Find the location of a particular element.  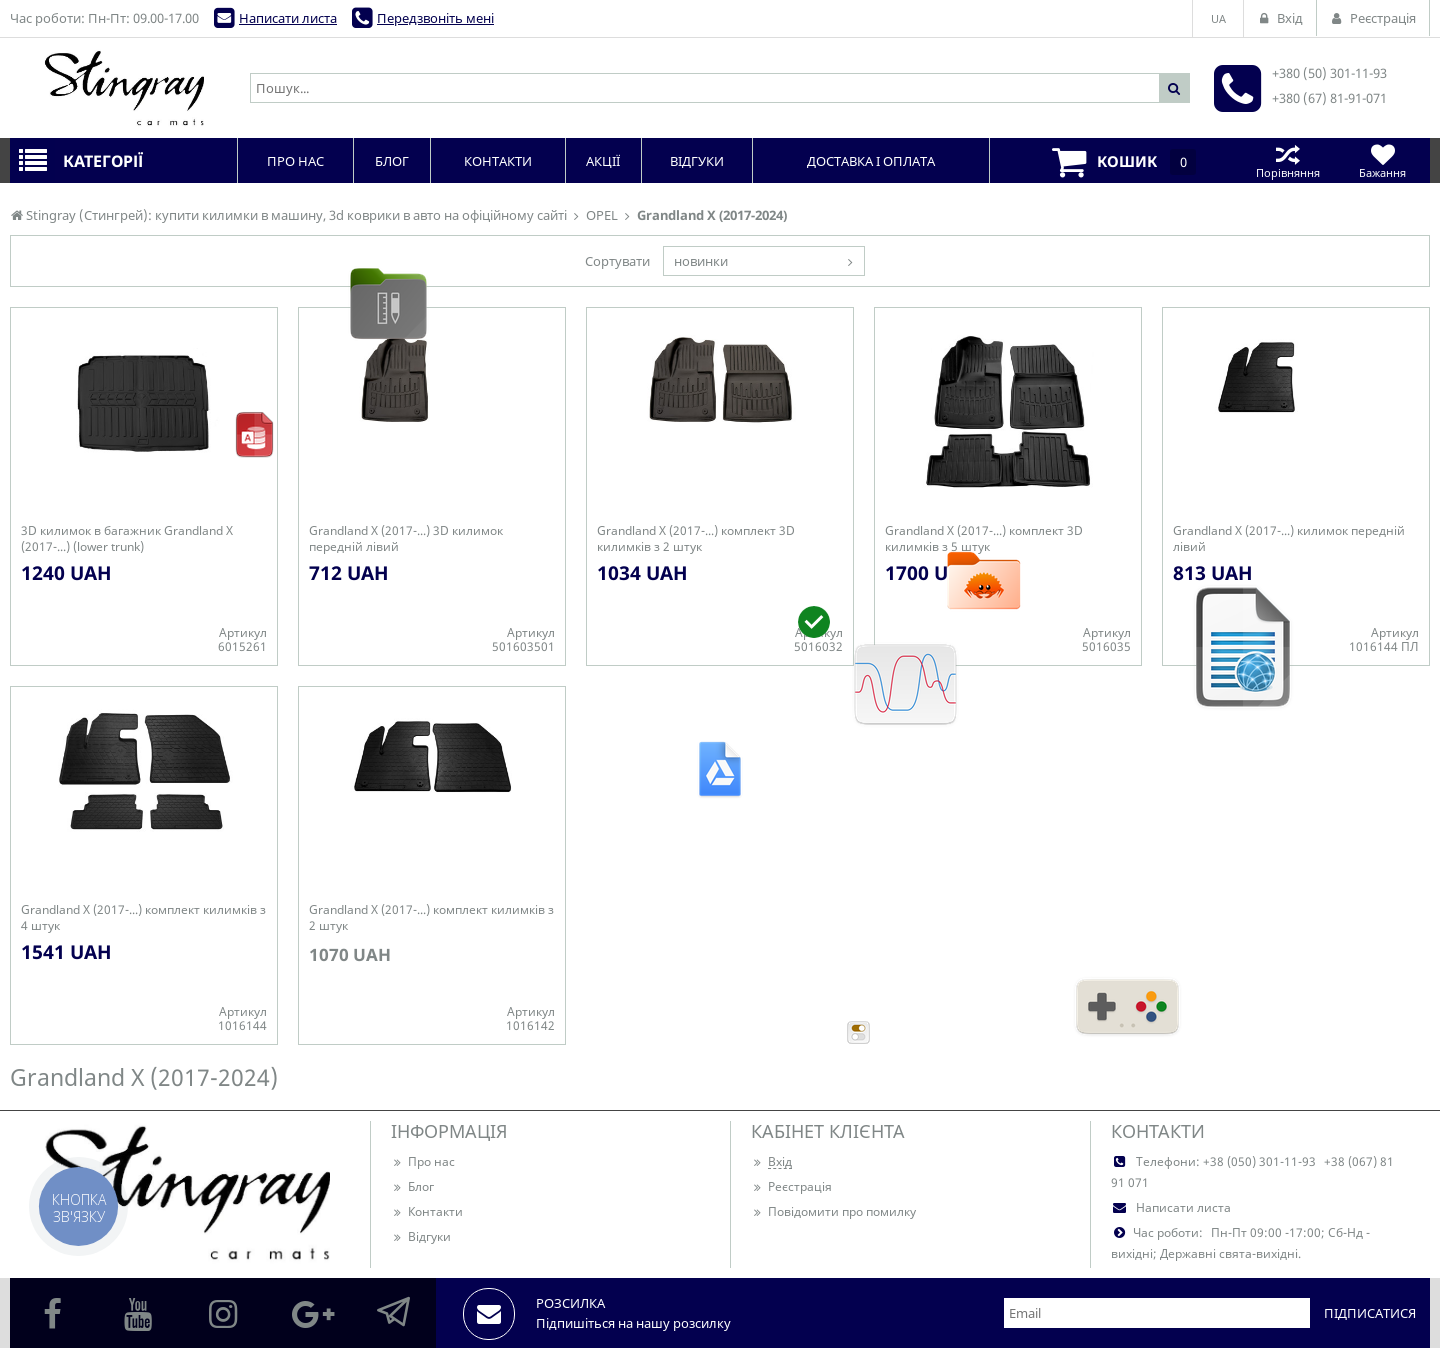

open power statistics application is located at coordinates (905, 684).